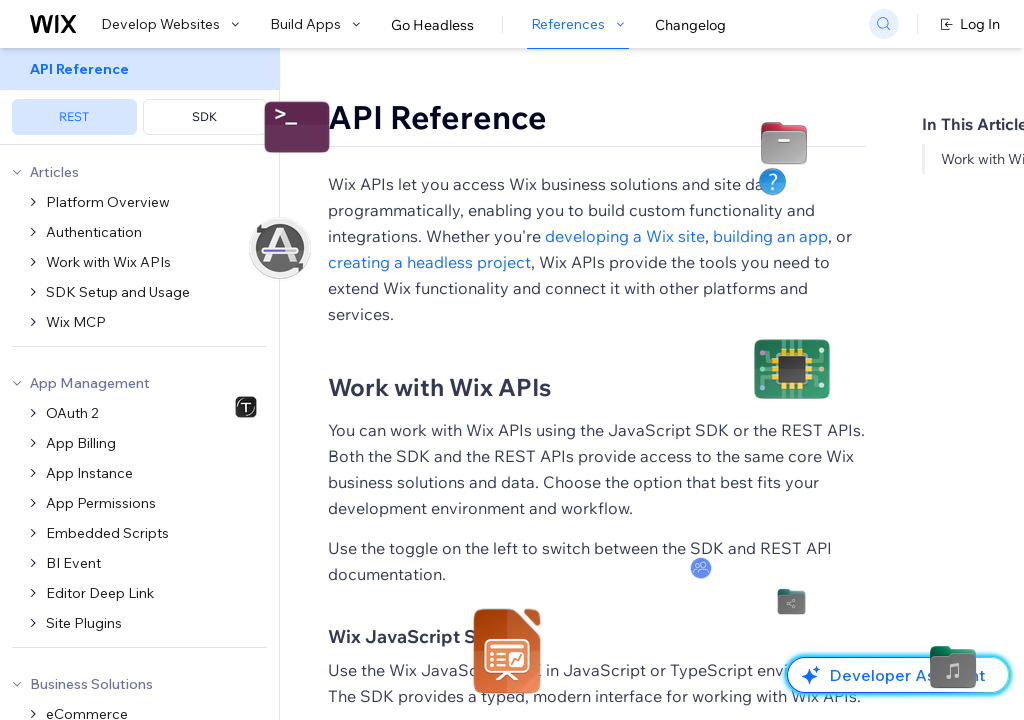 This screenshot has width=1024, height=720. I want to click on manage user accounts and settings, so click(701, 568).